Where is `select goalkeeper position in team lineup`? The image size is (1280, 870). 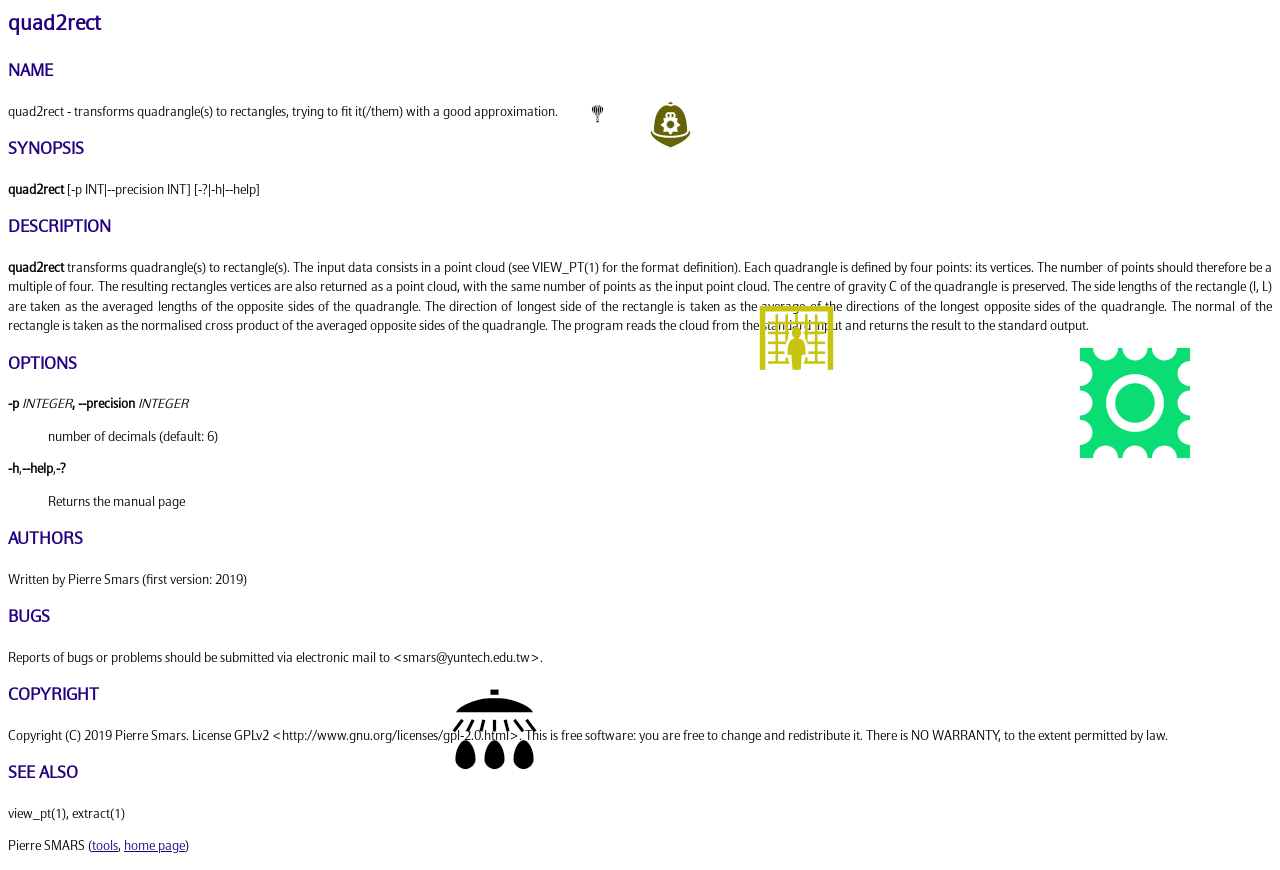 select goalkeeper position in team lineup is located at coordinates (796, 333).